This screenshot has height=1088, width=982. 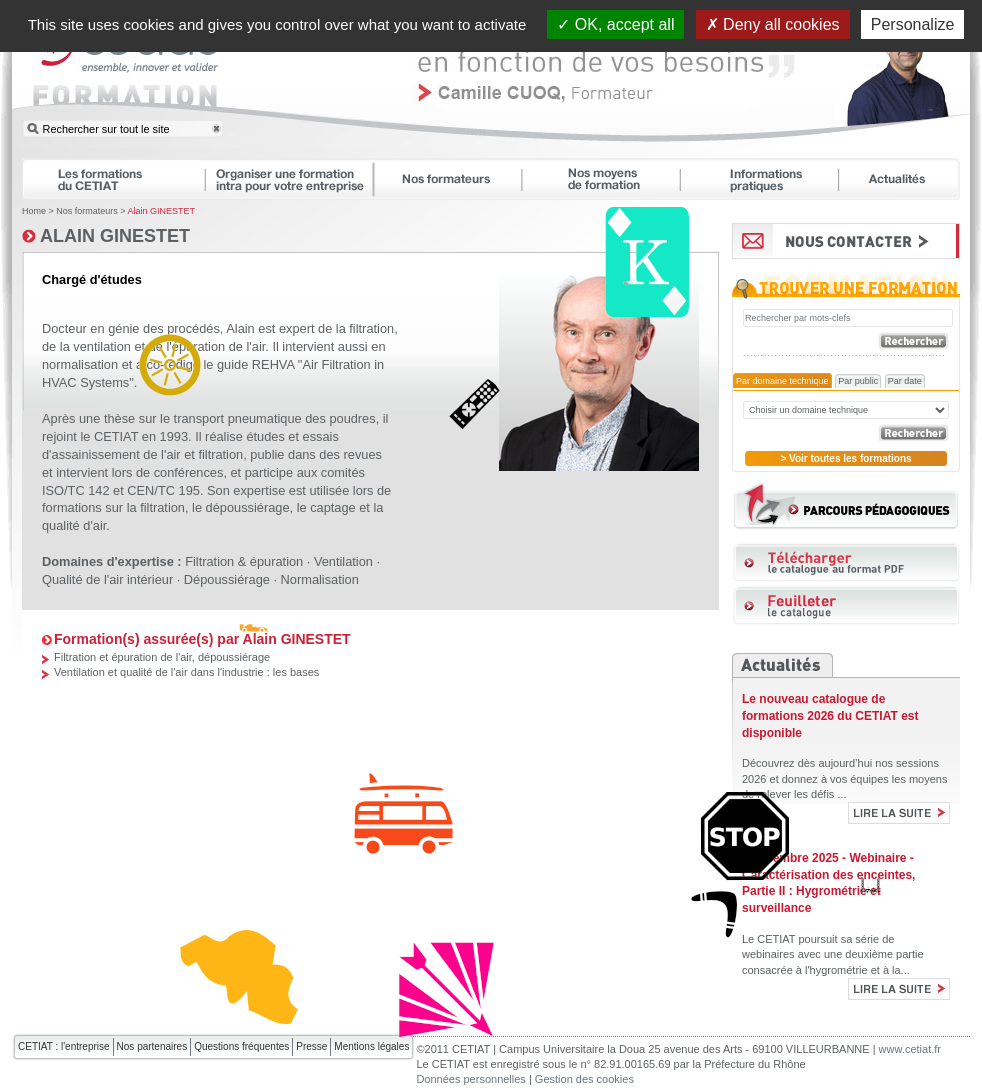 What do you see at coordinates (254, 628) in the screenshot?
I see `access formula 1 racing game or content` at bounding box center [254, 628].